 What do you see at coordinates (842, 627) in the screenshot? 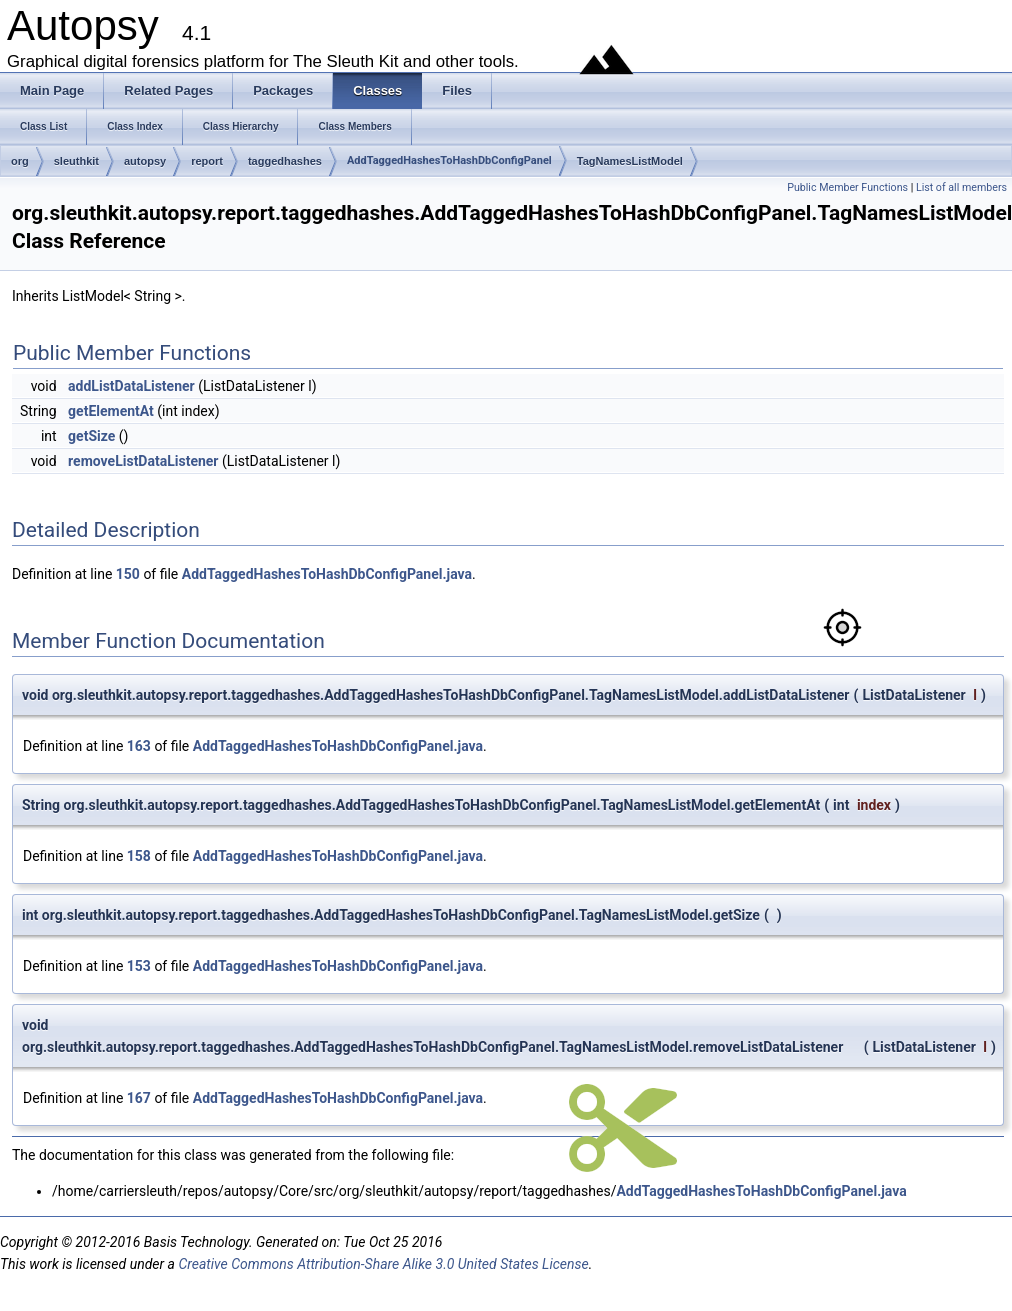
I see `center map on current location` at bounding box center [842, 627].